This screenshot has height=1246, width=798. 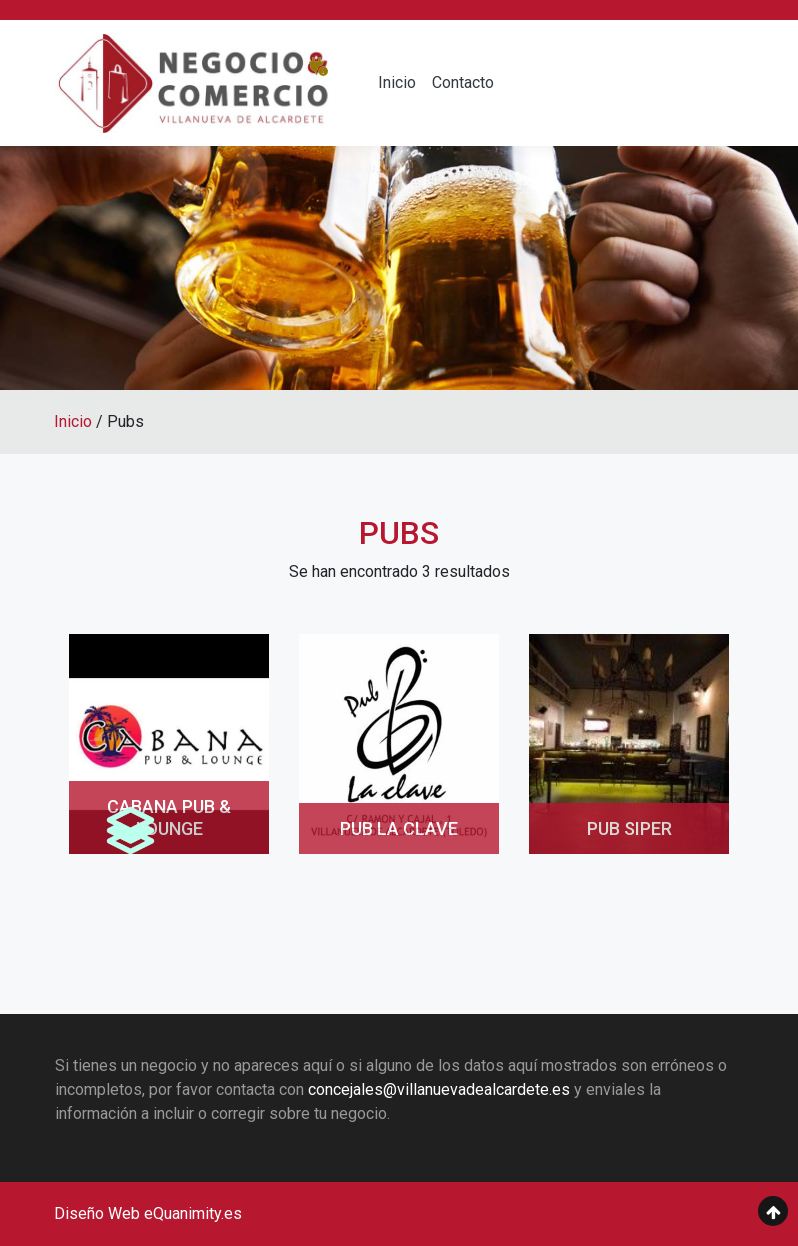 What do you see at coordinates (317, 66) in the screenshot?
I see `indicates a power connection error or issue` at bounding box center [317, 66].